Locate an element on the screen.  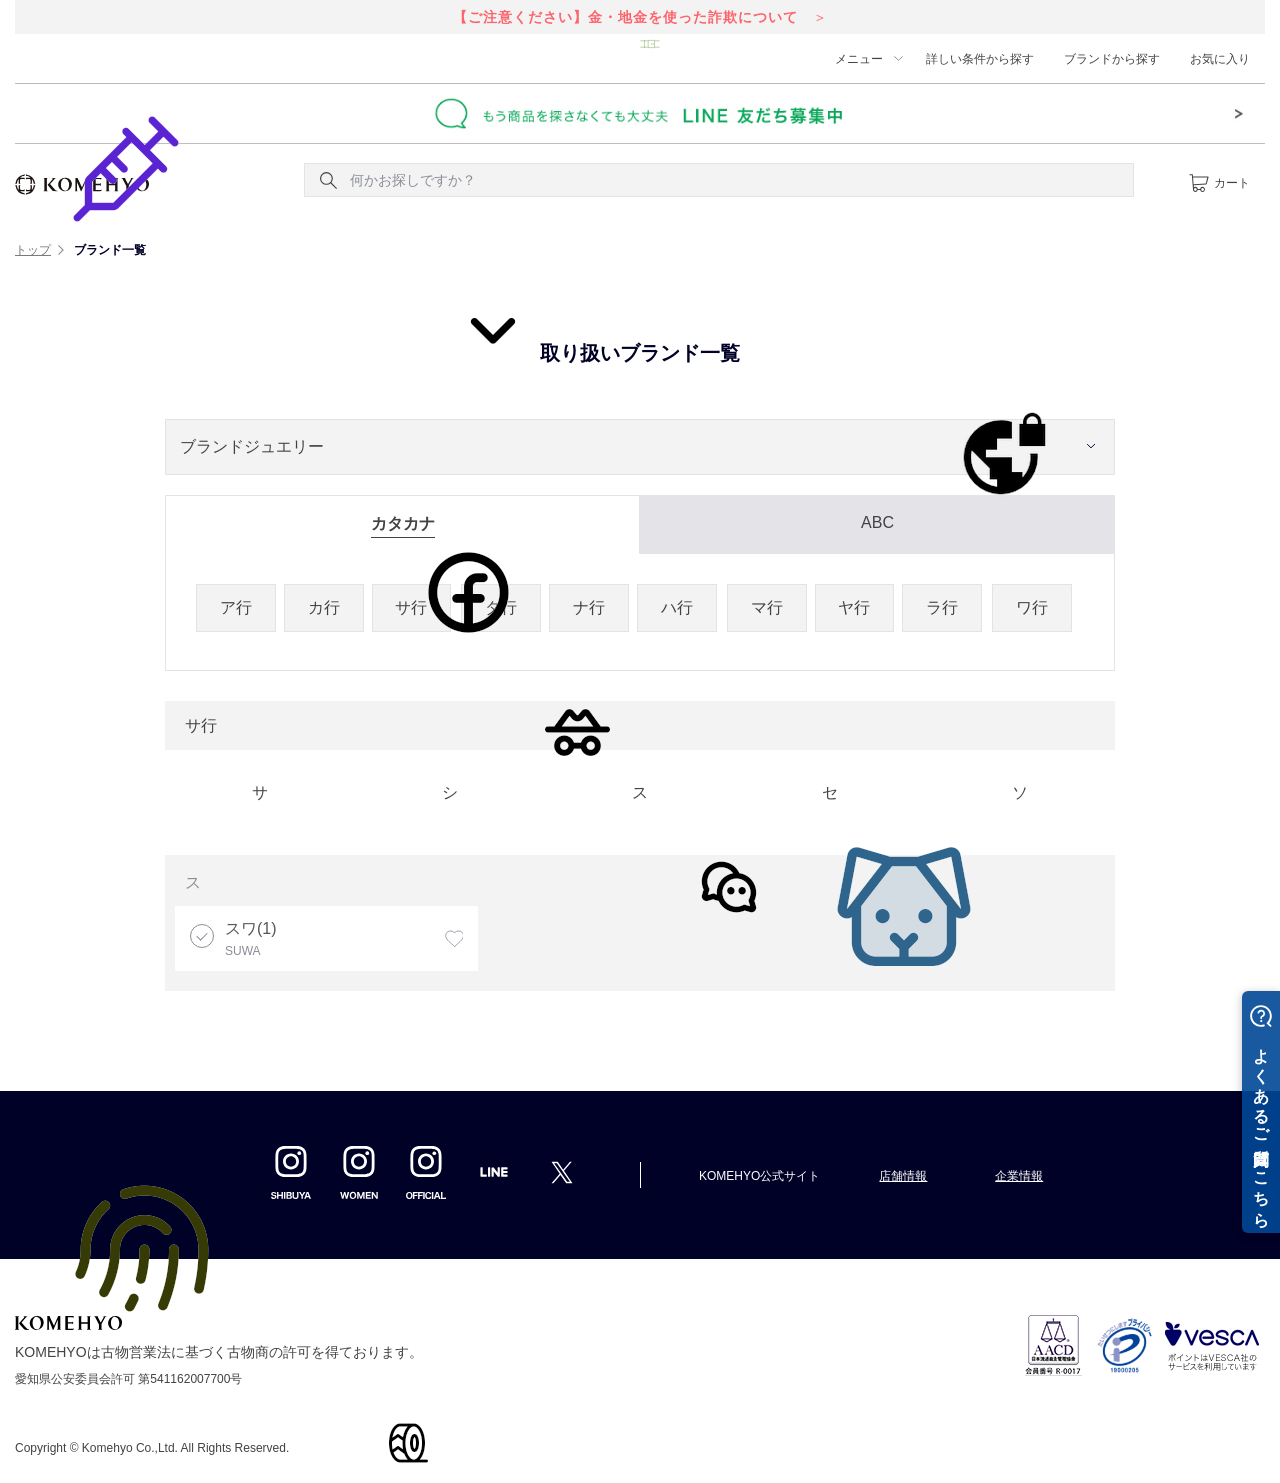
open wechat messaging app is located at coordinates (729, 887).